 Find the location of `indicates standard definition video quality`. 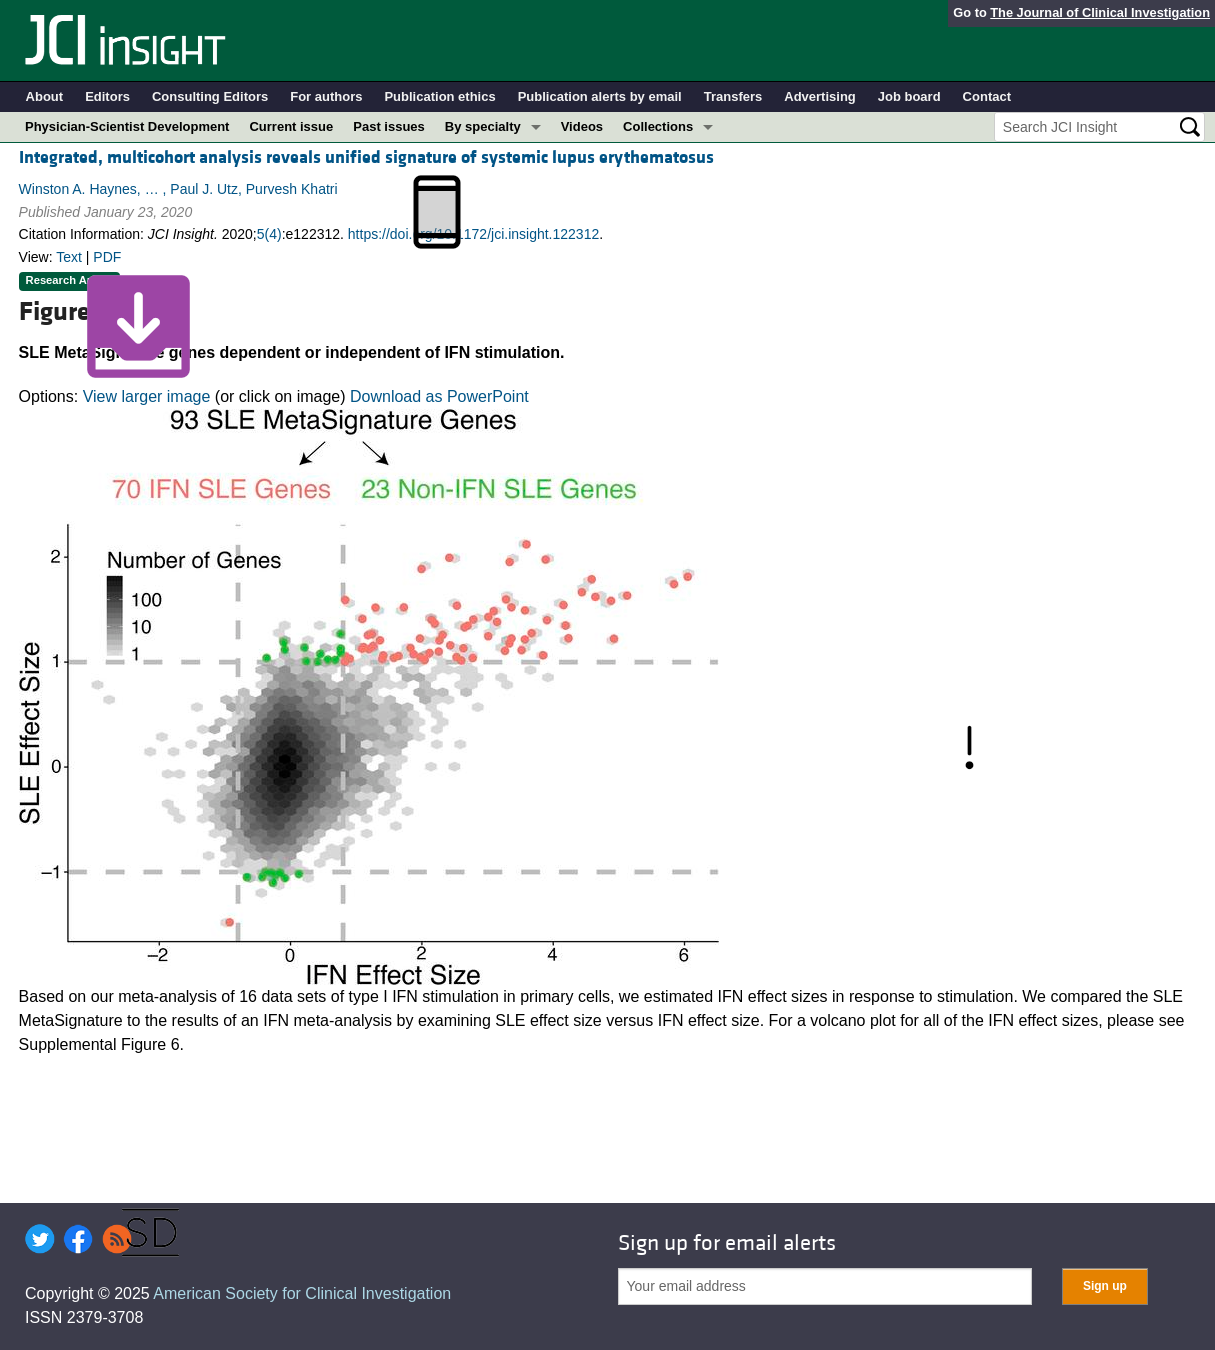

indicates standard definition video quality is located at coordinates (150, 1232).